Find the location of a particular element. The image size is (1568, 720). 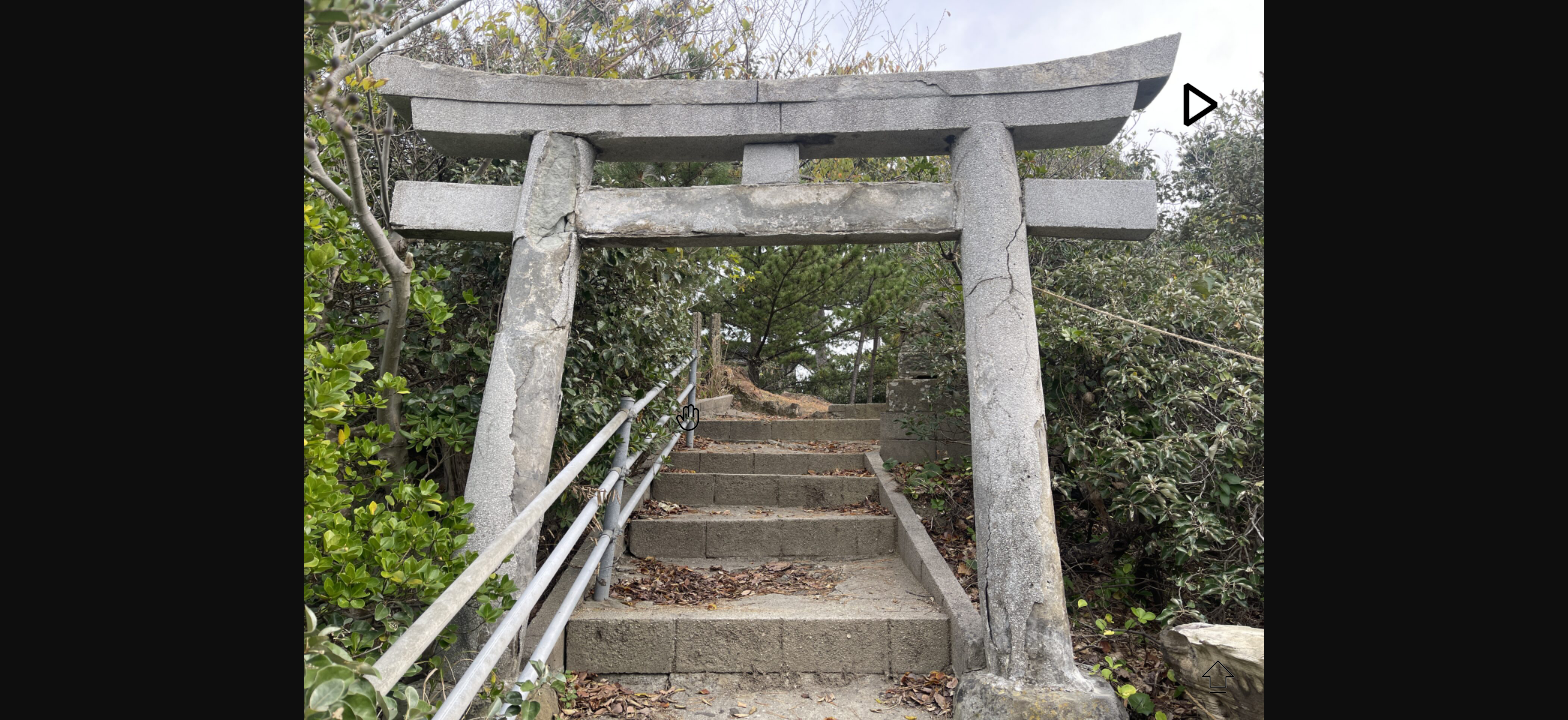

start debugging session is located at coordinates (1197, 103).